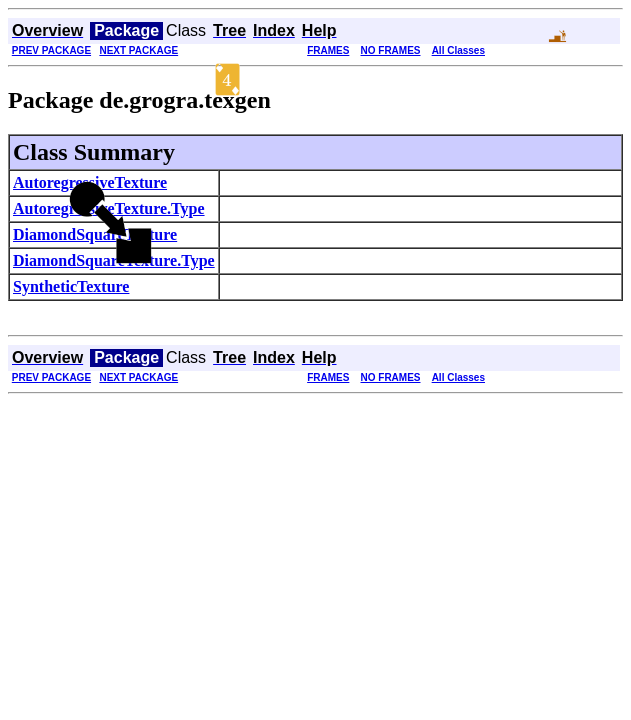  I want to click on four of diamonds playing card, so click(227, 79).